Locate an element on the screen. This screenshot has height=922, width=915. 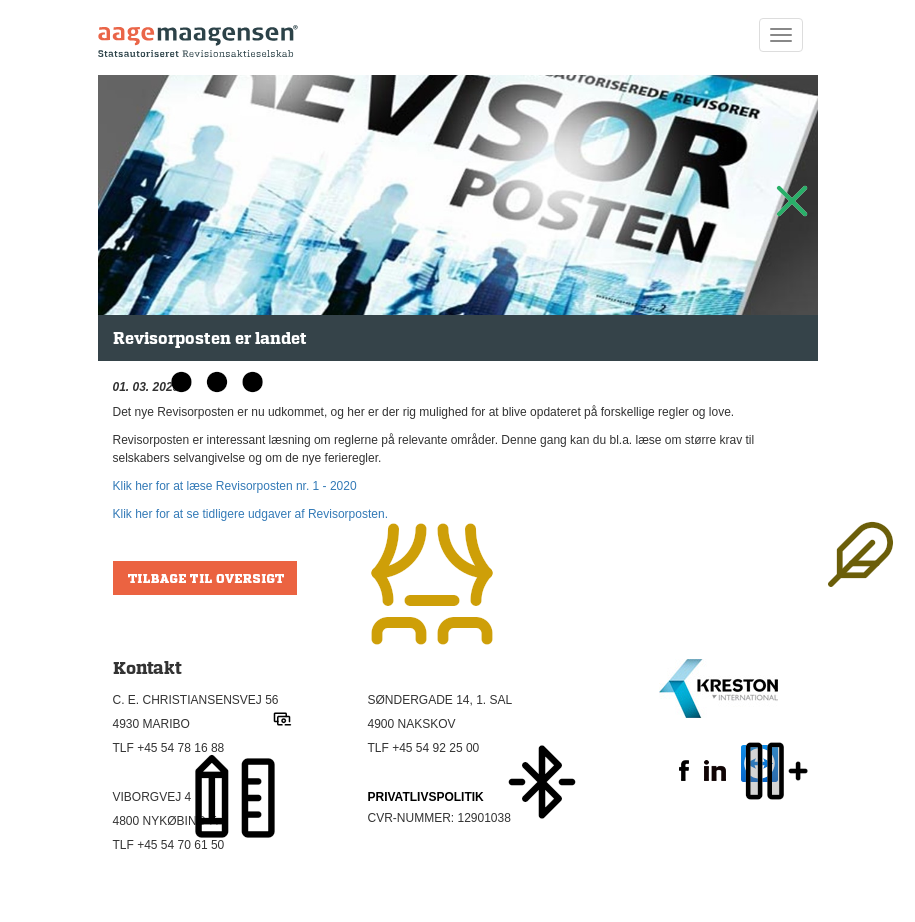
access more options or actions is located at coordinates (217, 382).